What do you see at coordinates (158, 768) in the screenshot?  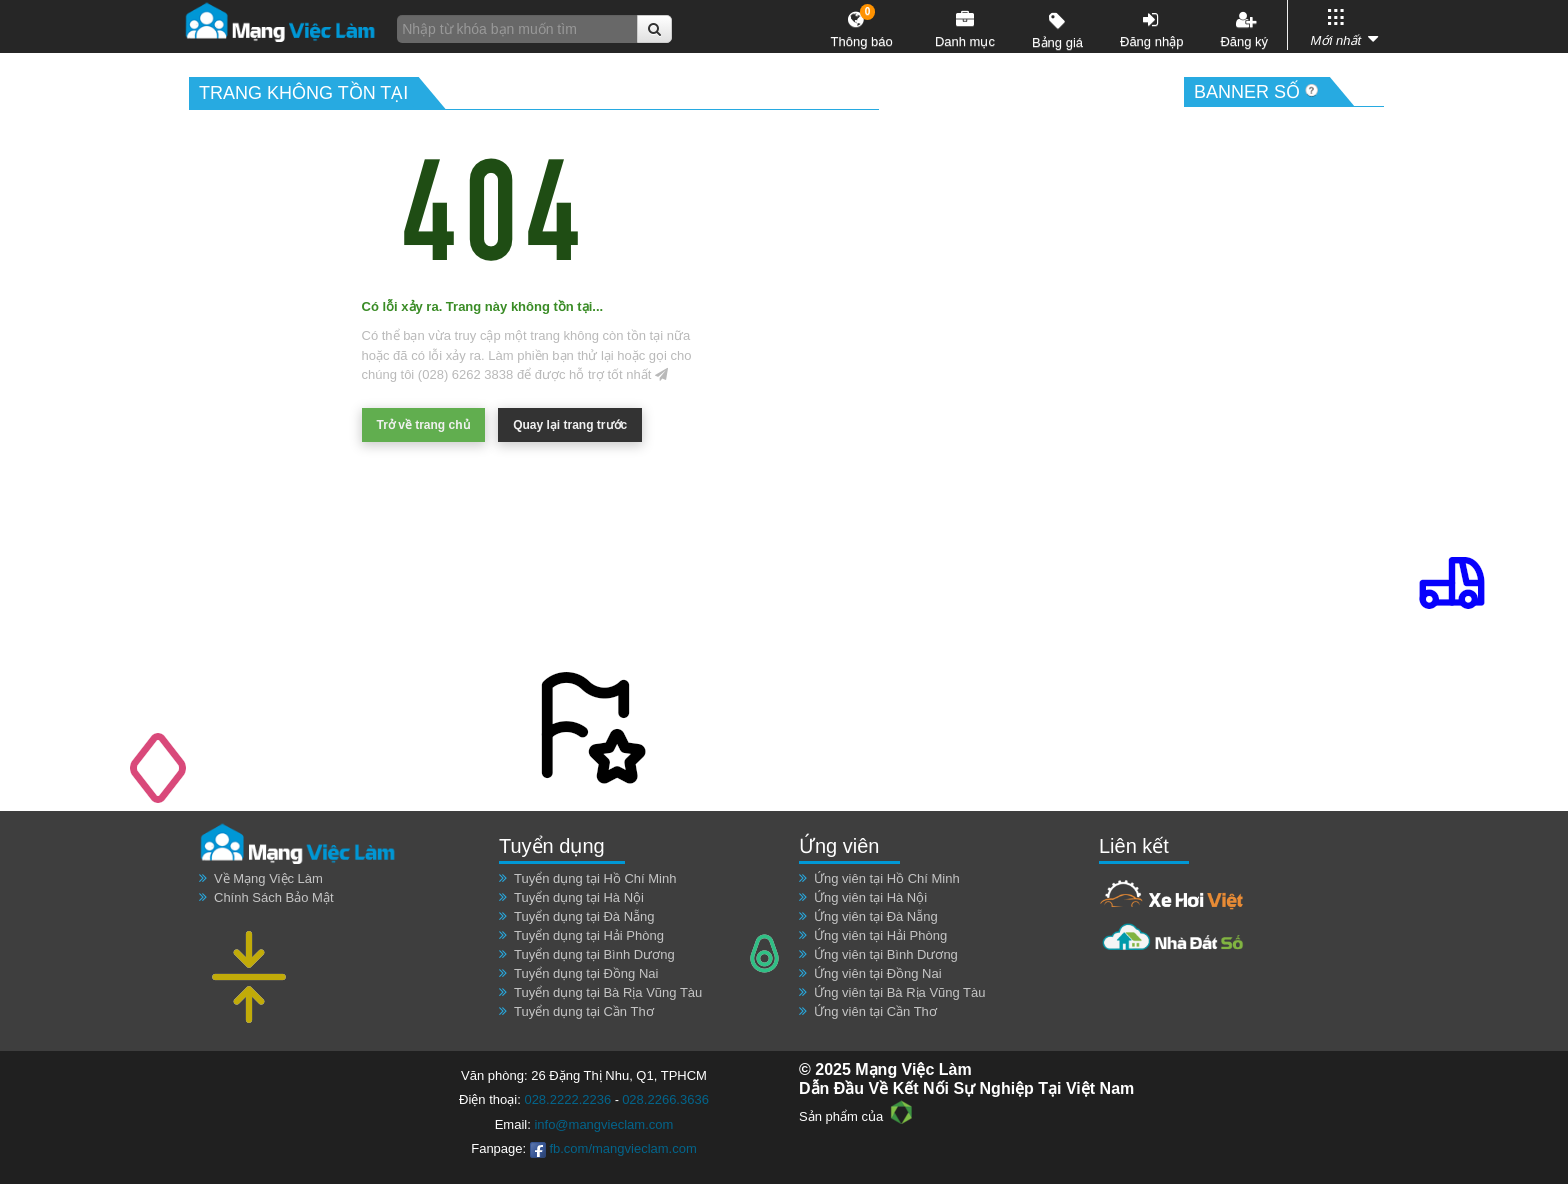 I see `access premium or pro features` at bounding box center [158, 768].